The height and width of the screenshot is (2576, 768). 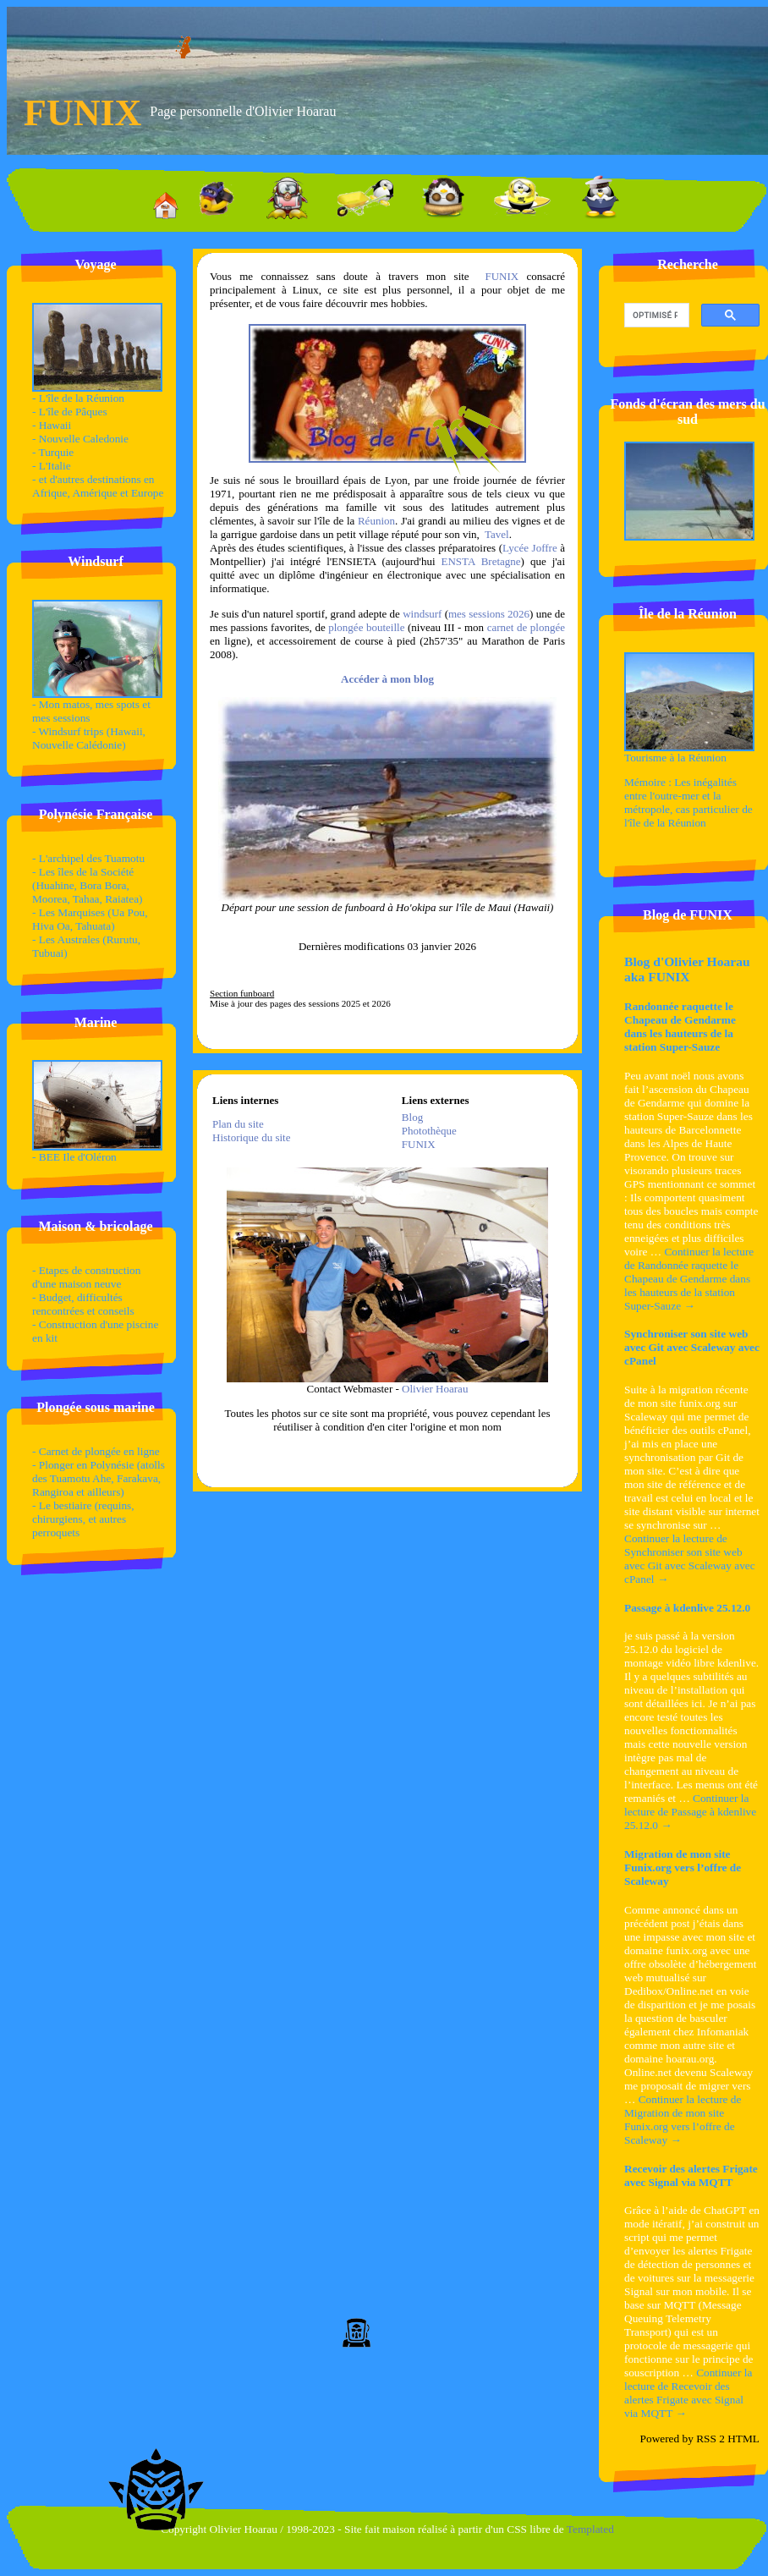 What do you see at coordinates (356, 2332) in the screenshot?
I see `indicates hazardous material or contamination zone` at bounding box center [356, 2332].